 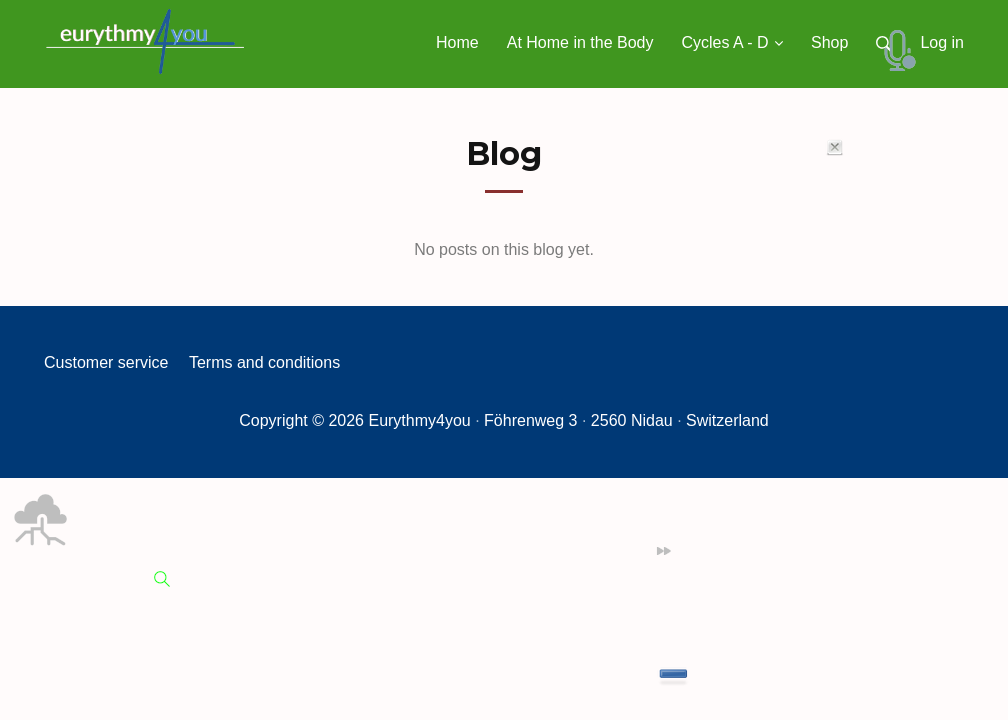 What do you see at coordinates (897, 50) in the screenshot?
I see `open sound recorder app` at bounding box center [897, 50].